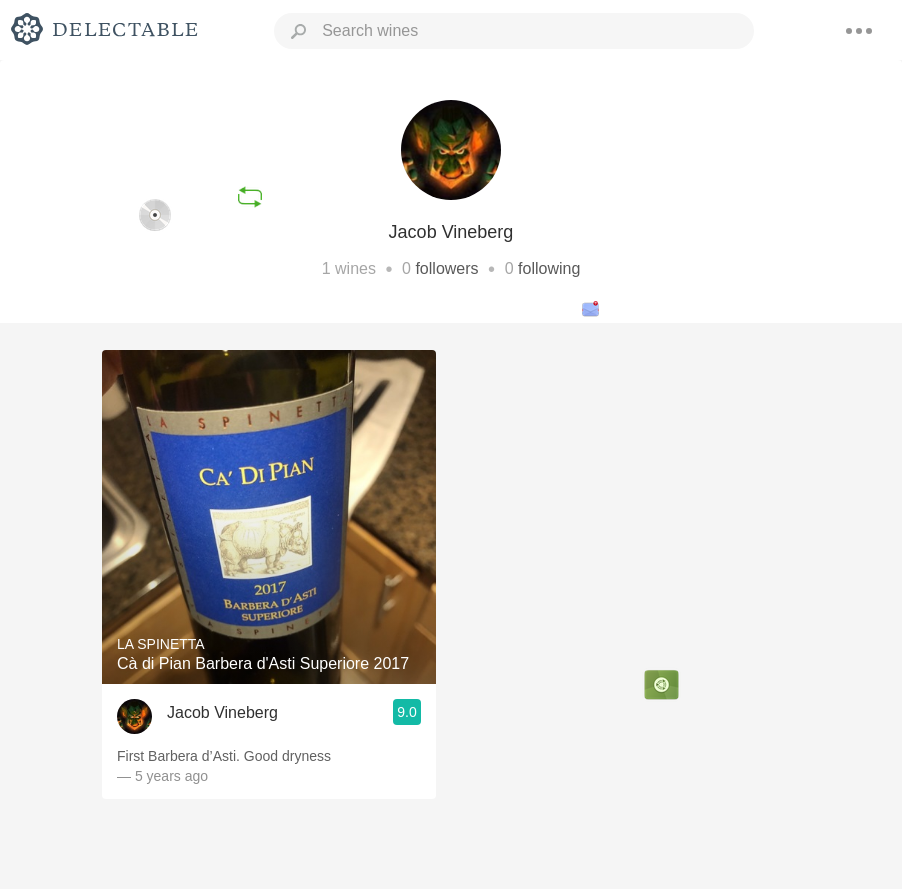 The height and width of the screenshot is (889, 902). What do you see at coordinates (250, 197) in the screenshot?
I see `sync or refresh email messages` at bounding box center [250, 197].